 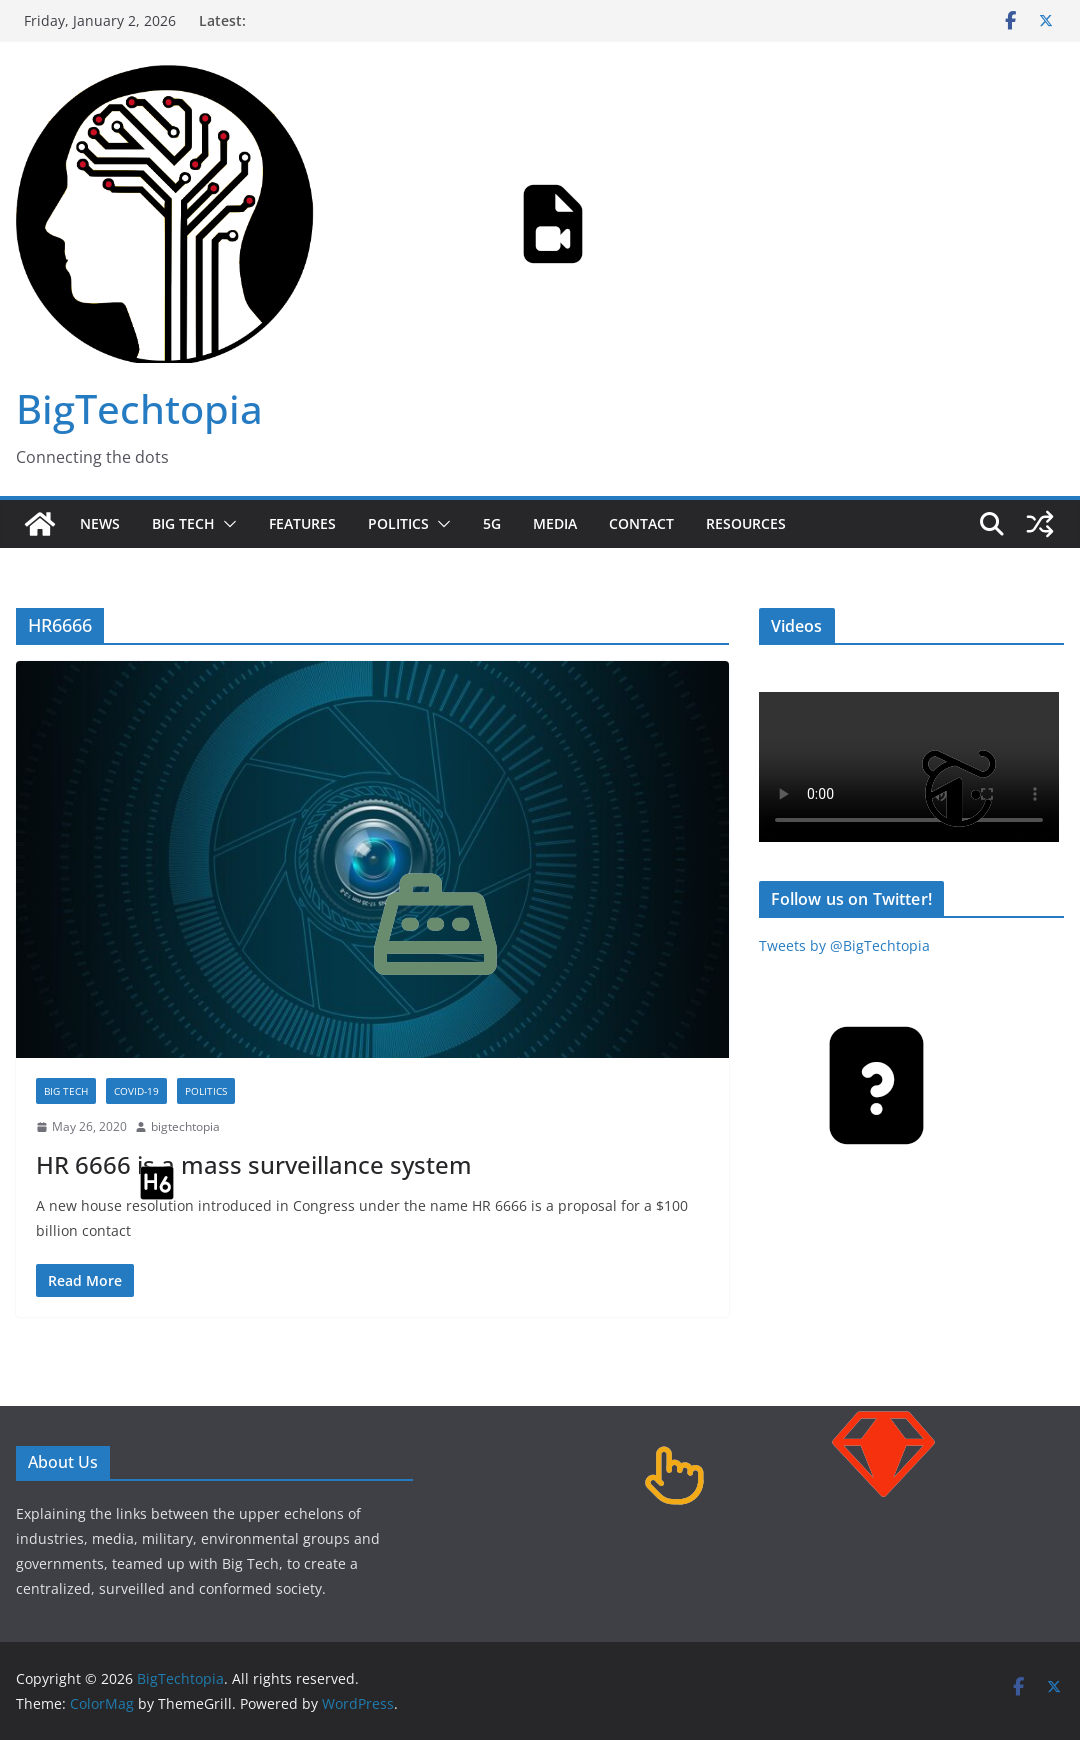 I want to click on unknown or unrecognized device detected, so click(x=876, y=1085).